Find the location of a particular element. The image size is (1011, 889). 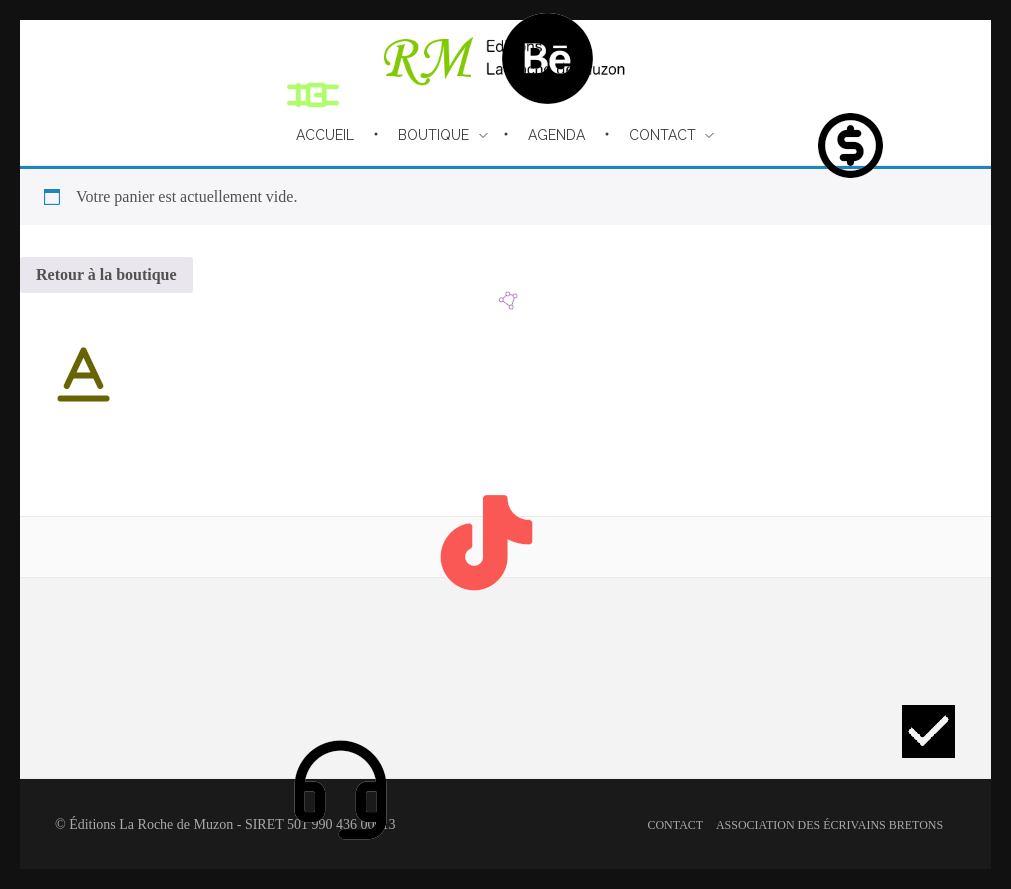

contact customer support is located at coordinates (340, 786).